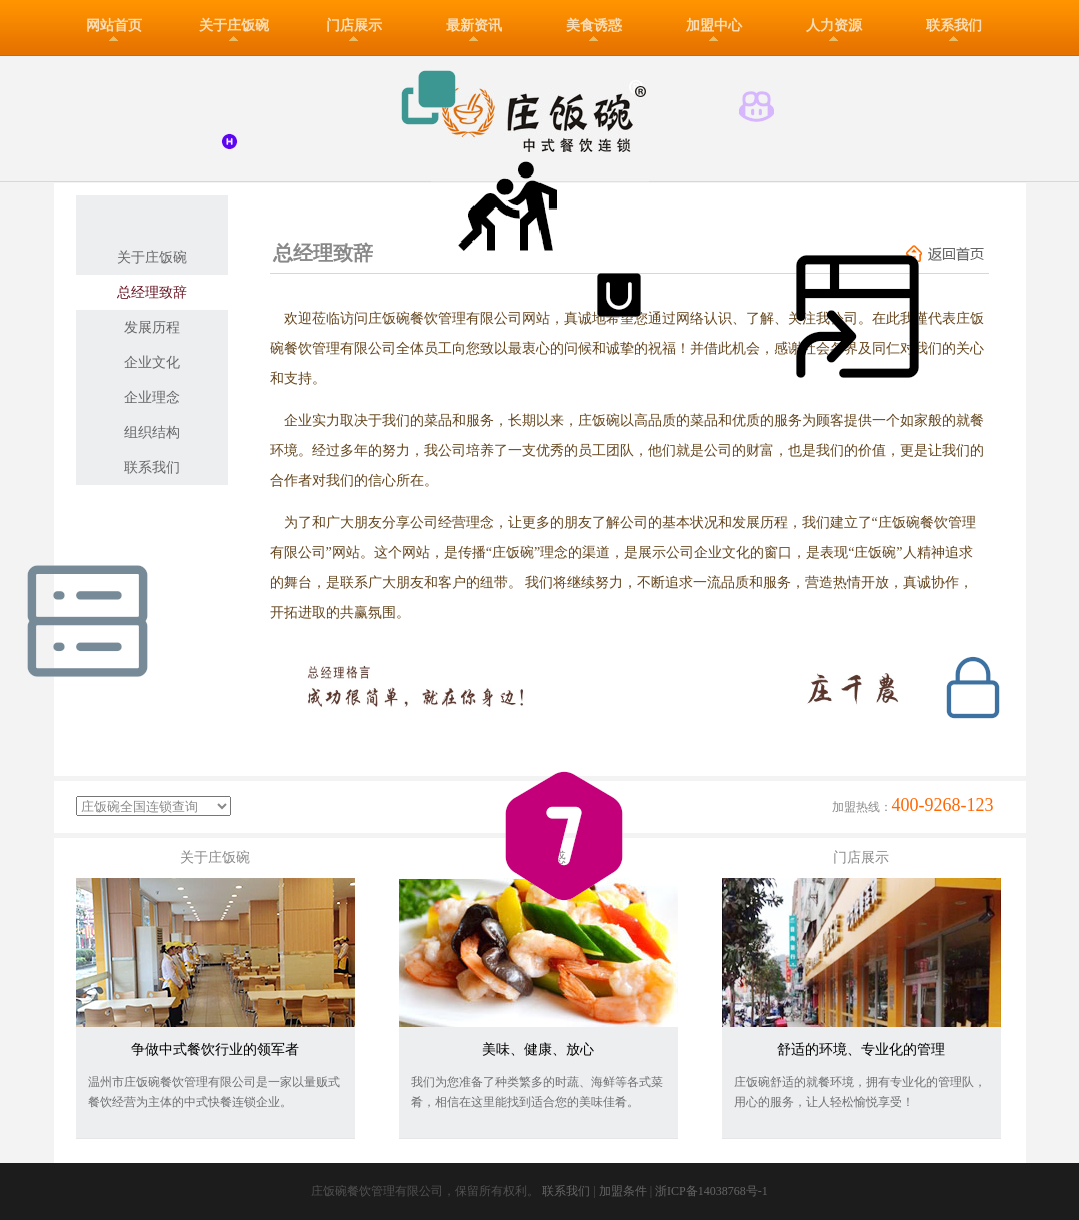  Describe the element at coordinates (756, 106) in the screenshot. I see `access github copilot ai assistant` at that location.